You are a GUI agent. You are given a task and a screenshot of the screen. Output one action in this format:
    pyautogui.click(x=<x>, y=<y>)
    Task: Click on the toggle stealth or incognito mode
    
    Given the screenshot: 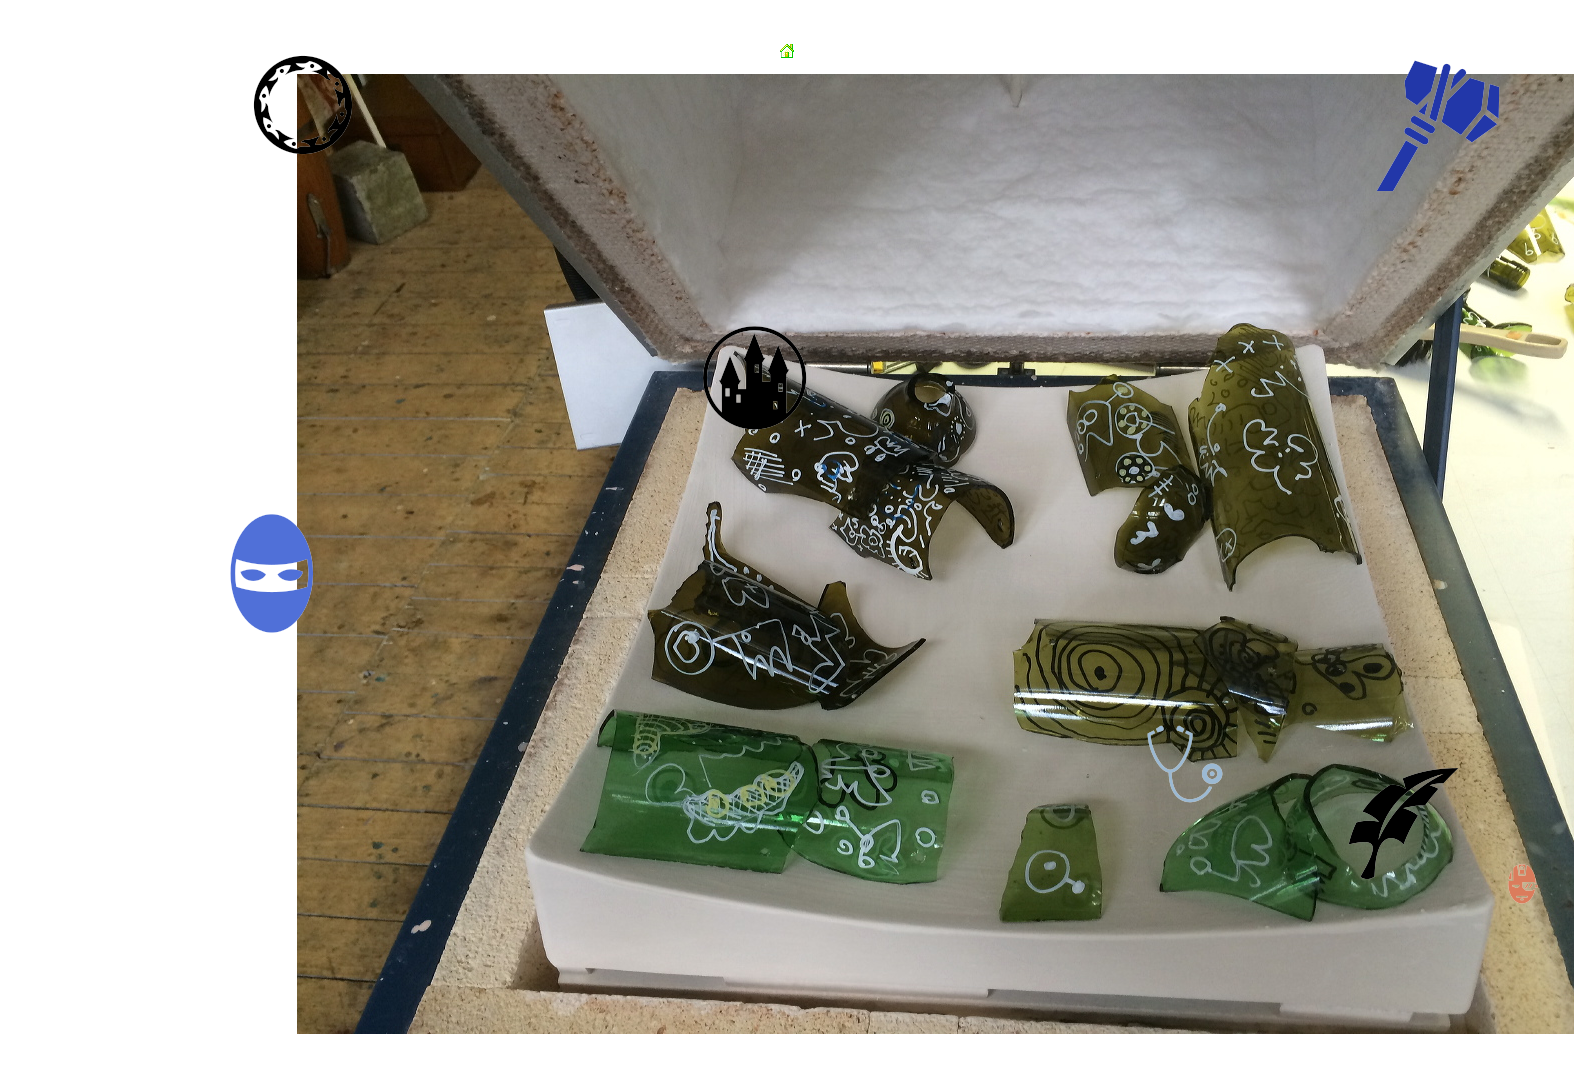 What is the action you would take?
    pyautogui.click(x=272, y=573)
    